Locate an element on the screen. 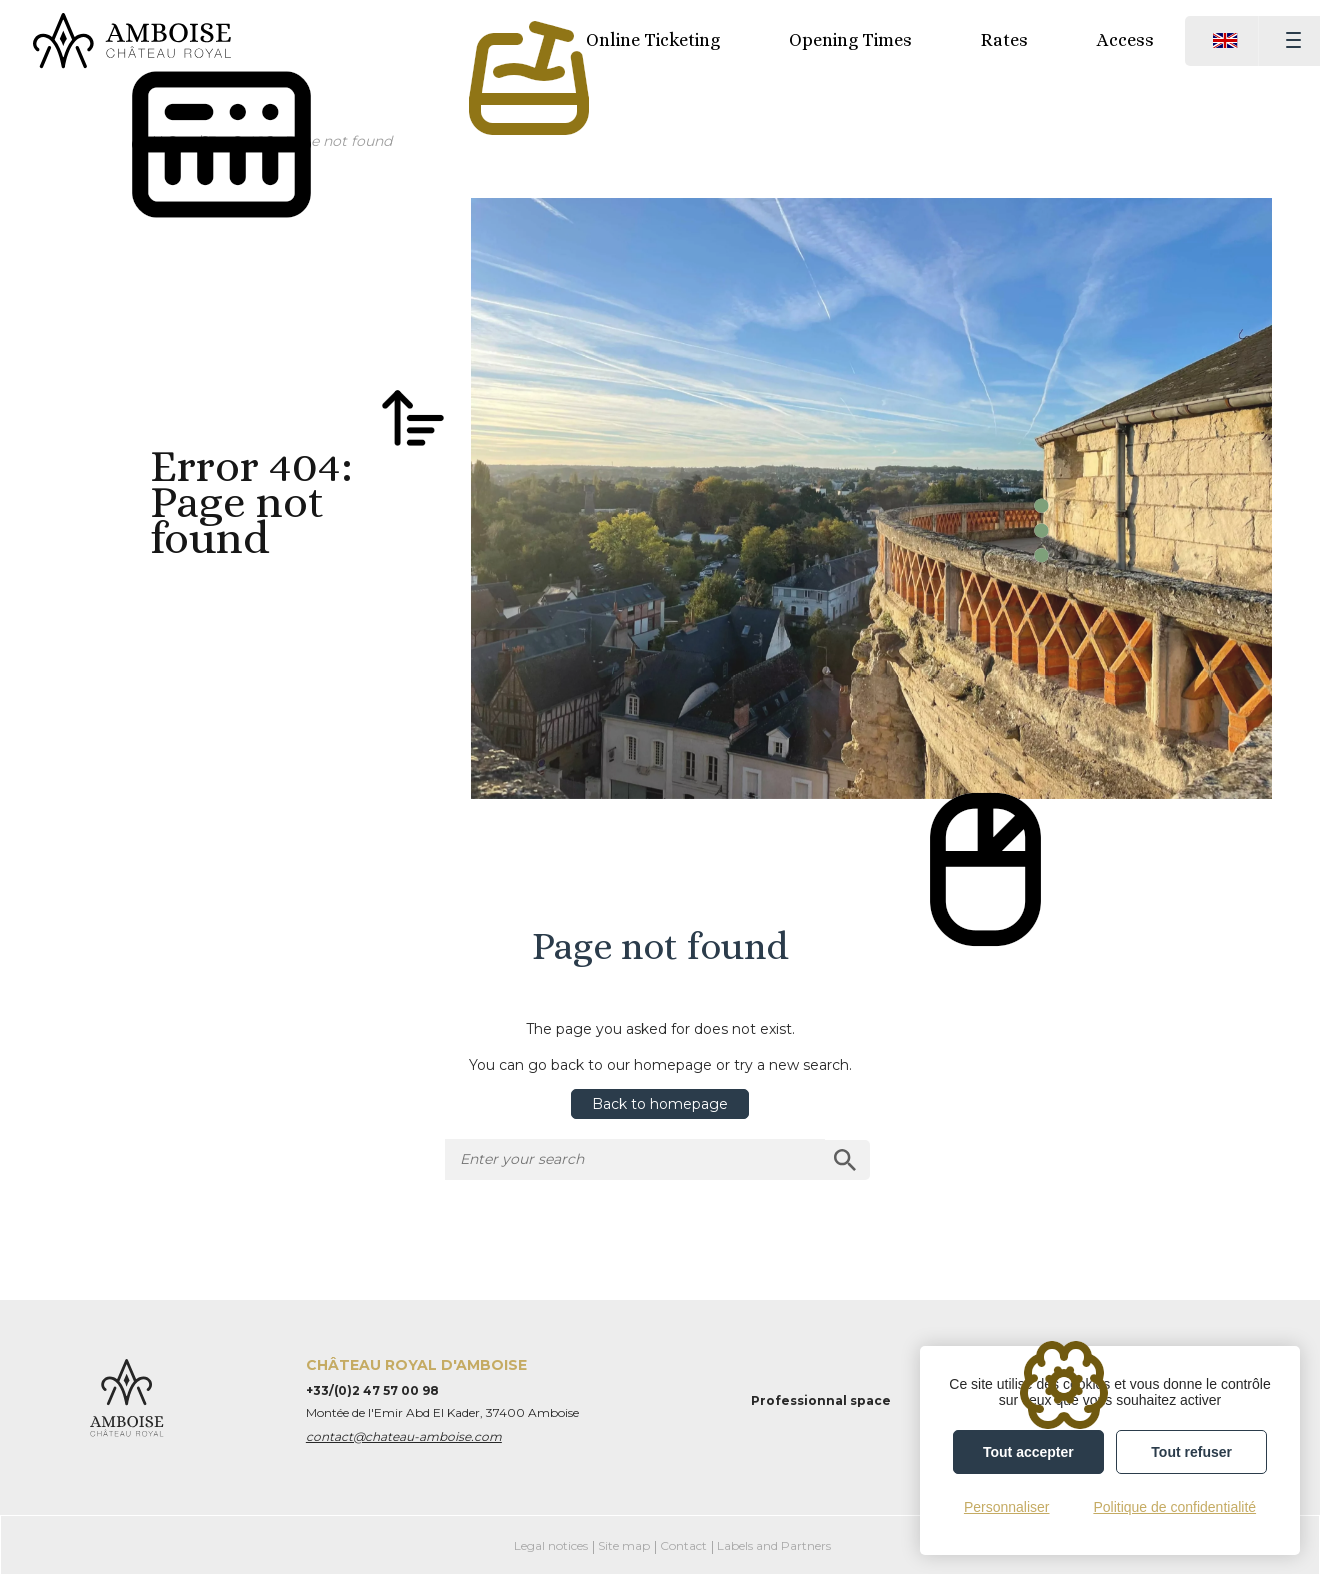 The image size is (1320, 1575). sort items in ascending order is located at coordinates (413, 418).